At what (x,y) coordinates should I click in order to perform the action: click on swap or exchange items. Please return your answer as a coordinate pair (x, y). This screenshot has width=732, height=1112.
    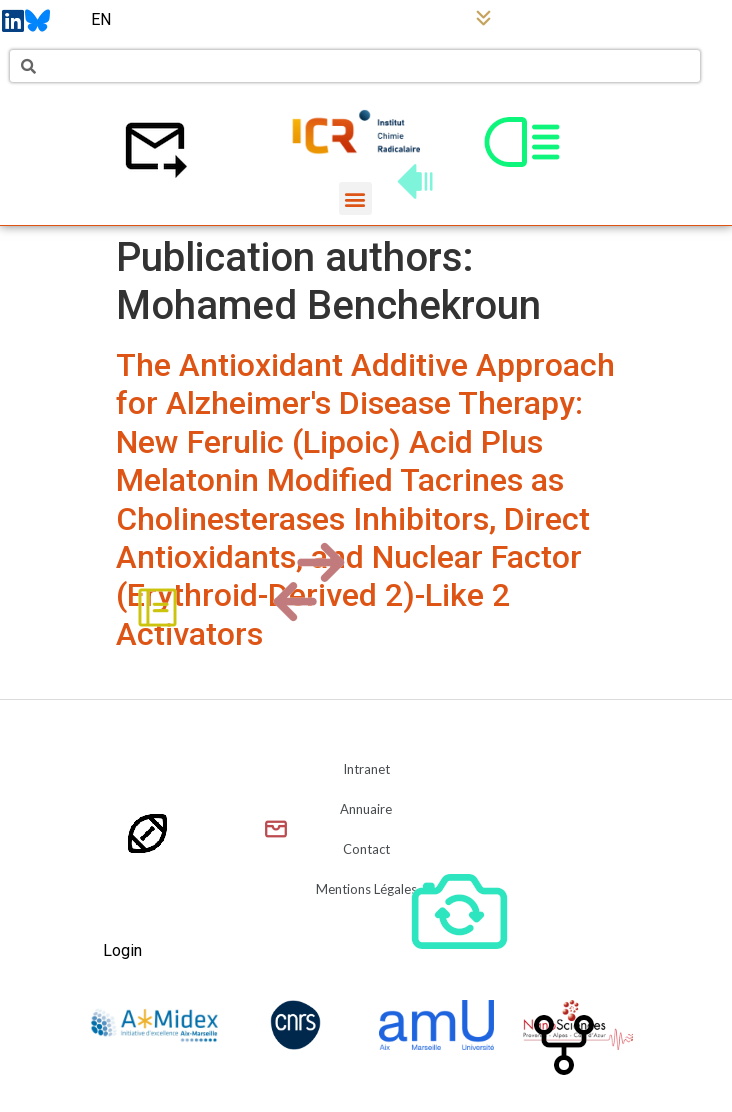
    Looking at the image, I should click on (309, 582).